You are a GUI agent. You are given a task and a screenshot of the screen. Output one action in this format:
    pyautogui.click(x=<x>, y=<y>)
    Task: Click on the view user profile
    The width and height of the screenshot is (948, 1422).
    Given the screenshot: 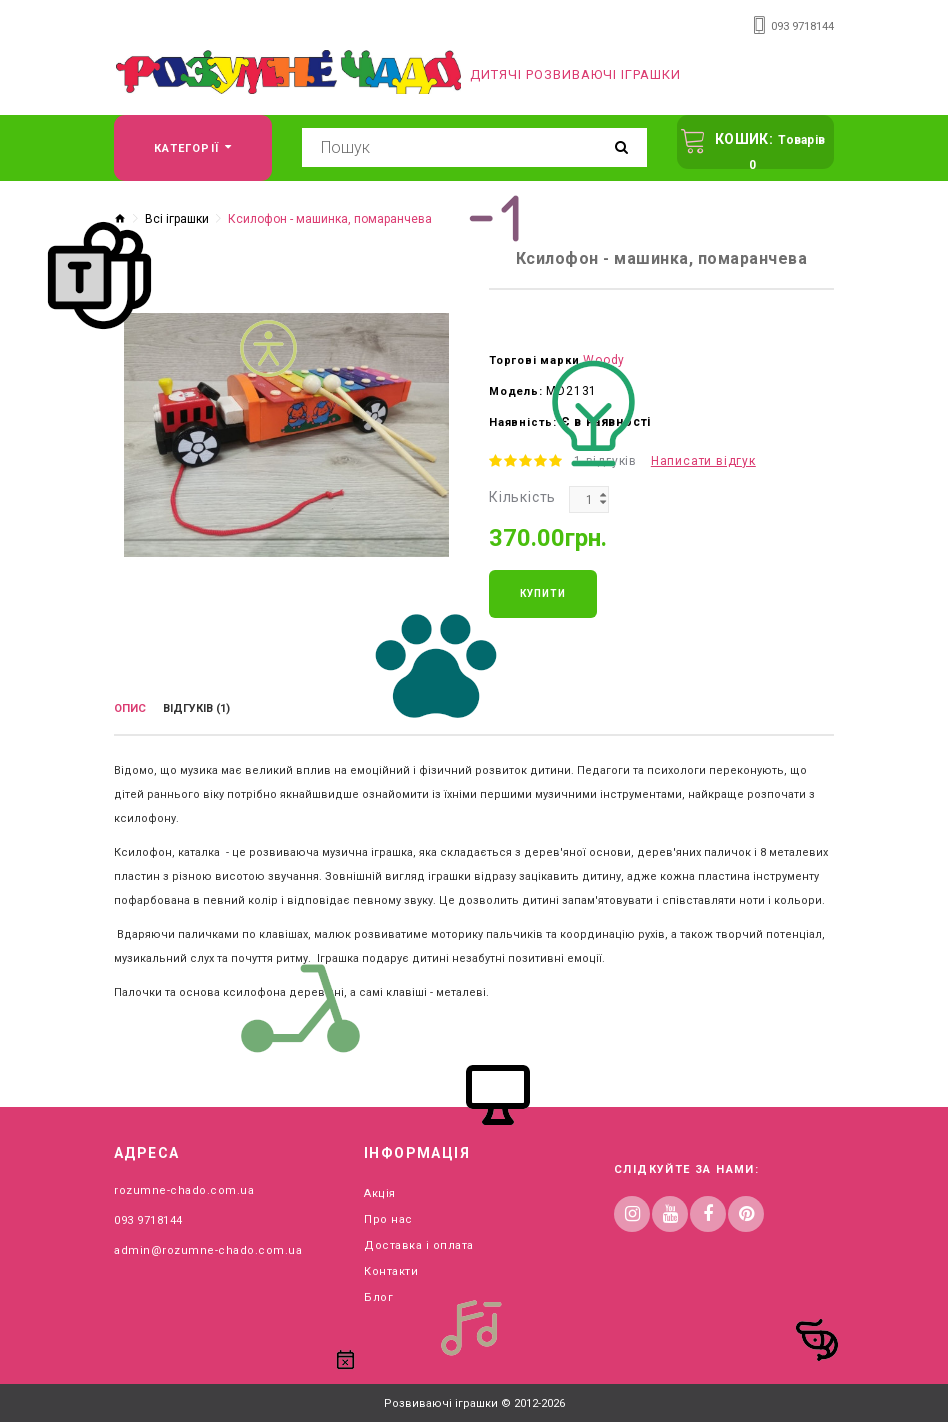 What is the action you would take?
    pyautogui.click(x=268, y=348)
    